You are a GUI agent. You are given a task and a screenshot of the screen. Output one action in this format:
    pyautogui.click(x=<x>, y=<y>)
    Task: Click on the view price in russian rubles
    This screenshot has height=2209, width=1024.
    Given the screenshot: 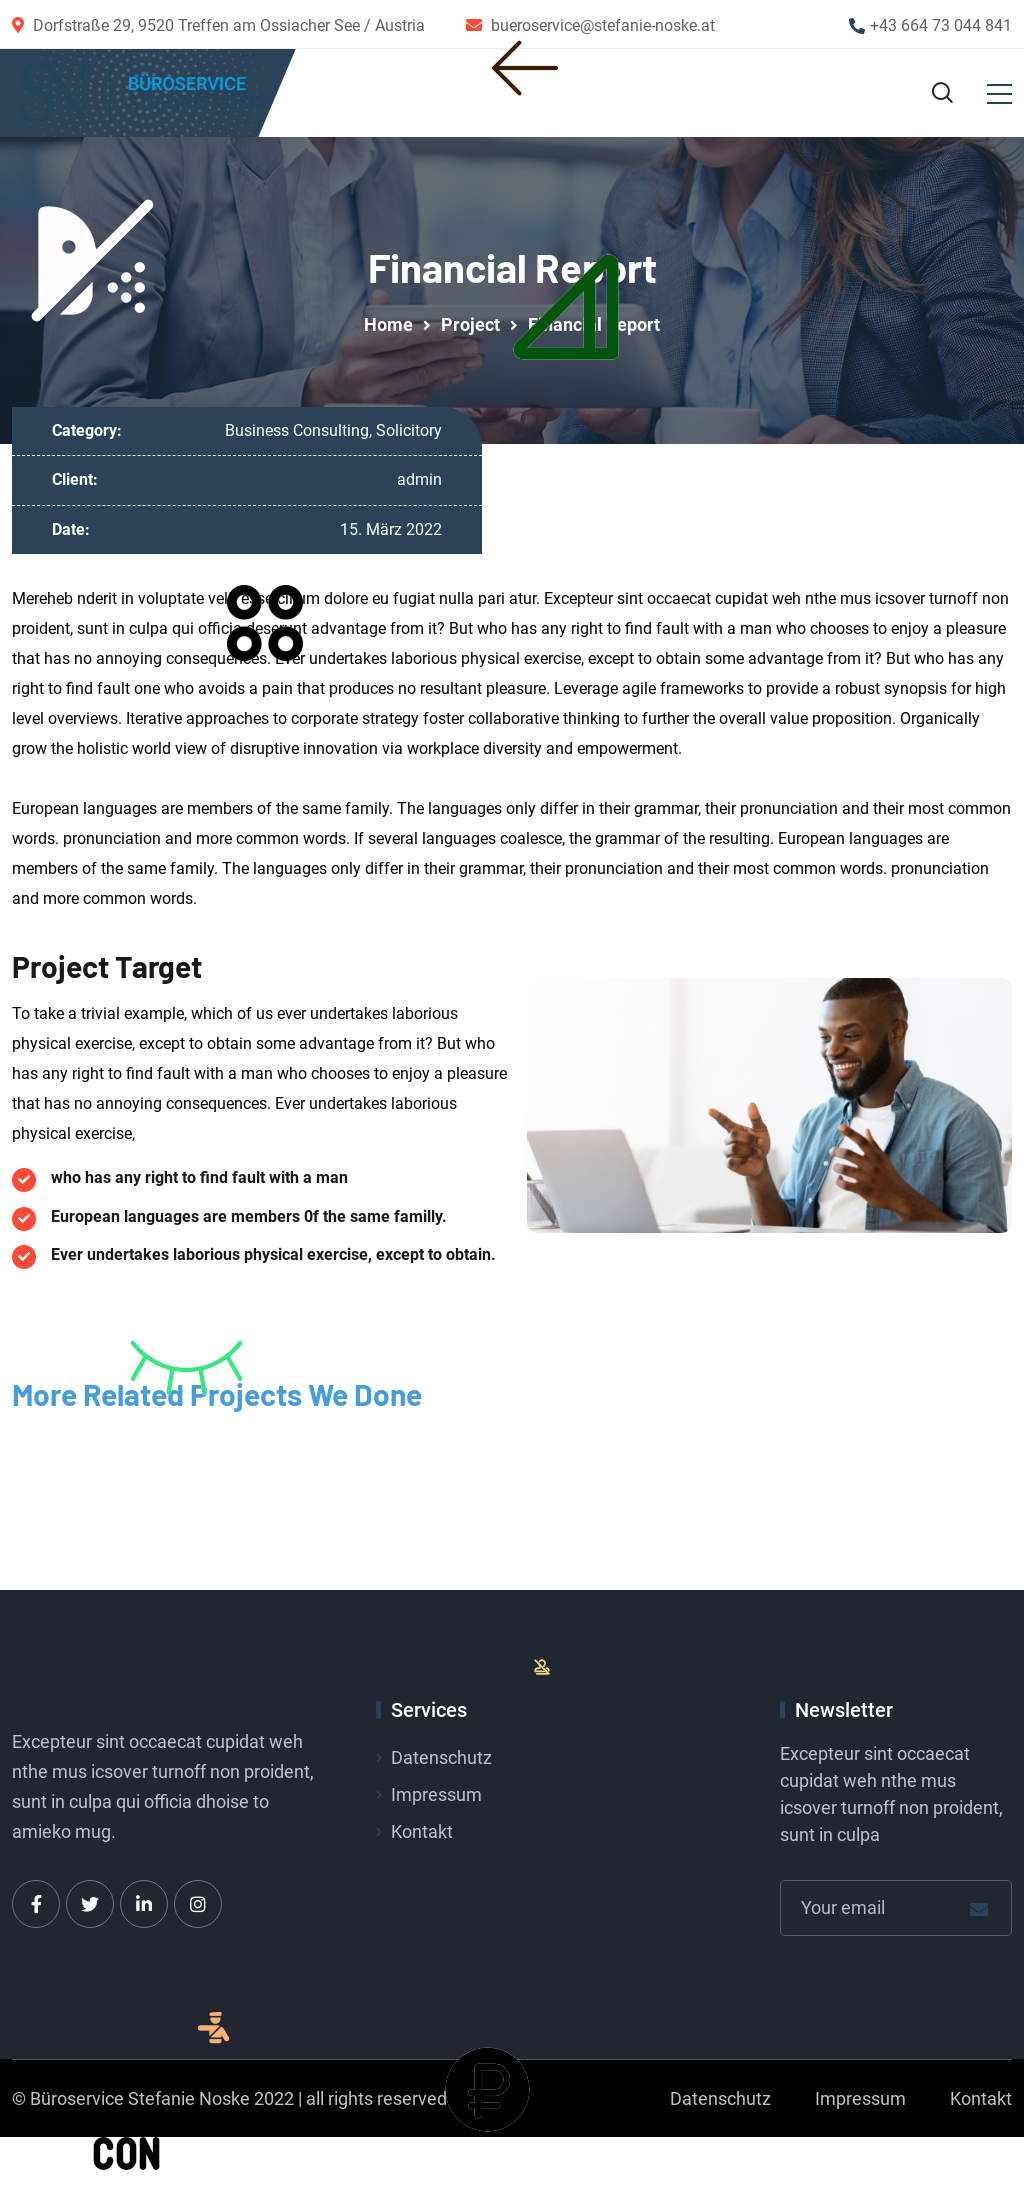 What is the action you would take?
    pyautogui.click(x=487, y=2089)
    